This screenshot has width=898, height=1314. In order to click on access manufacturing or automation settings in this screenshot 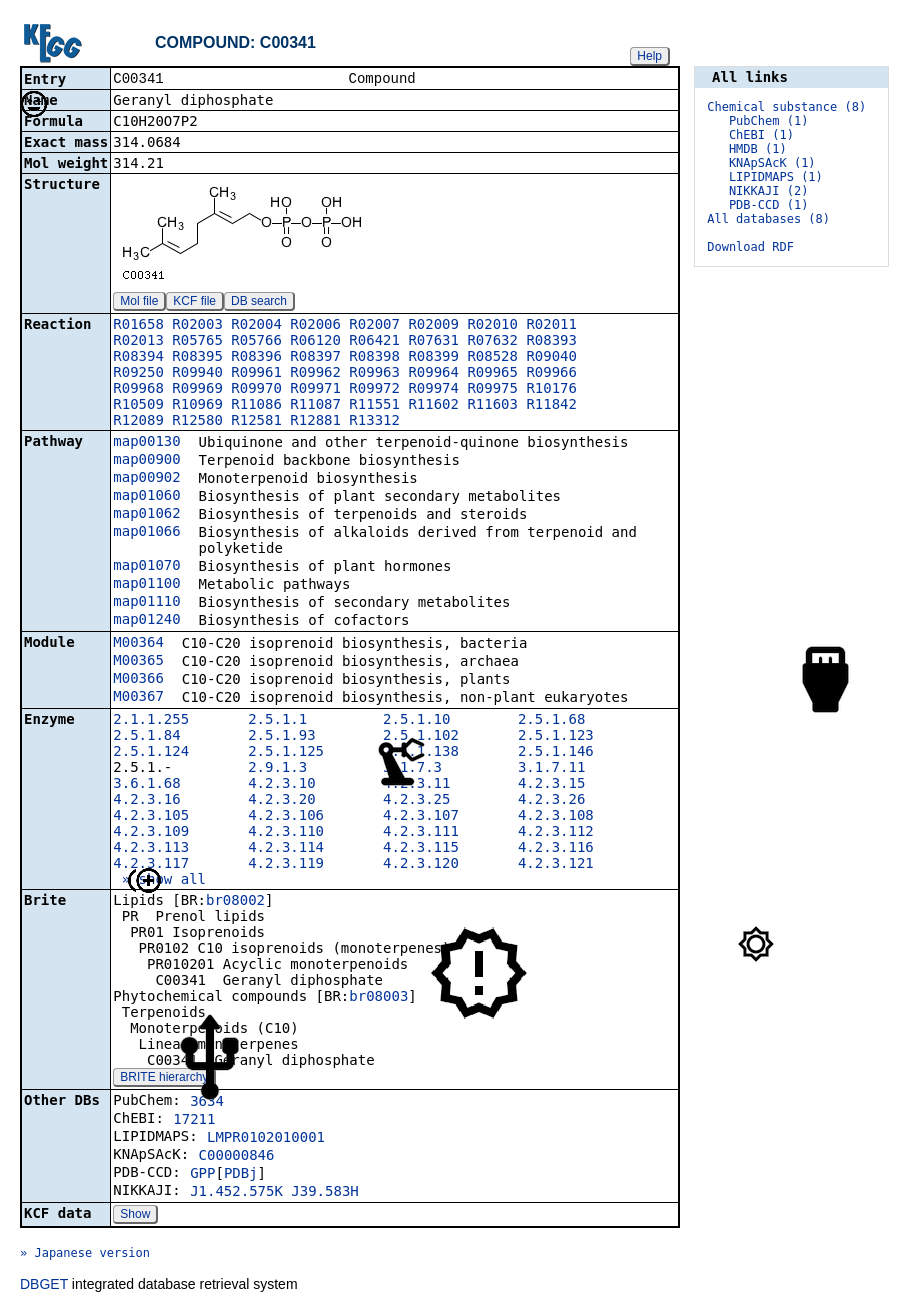, I will do `click(401, 762)`.